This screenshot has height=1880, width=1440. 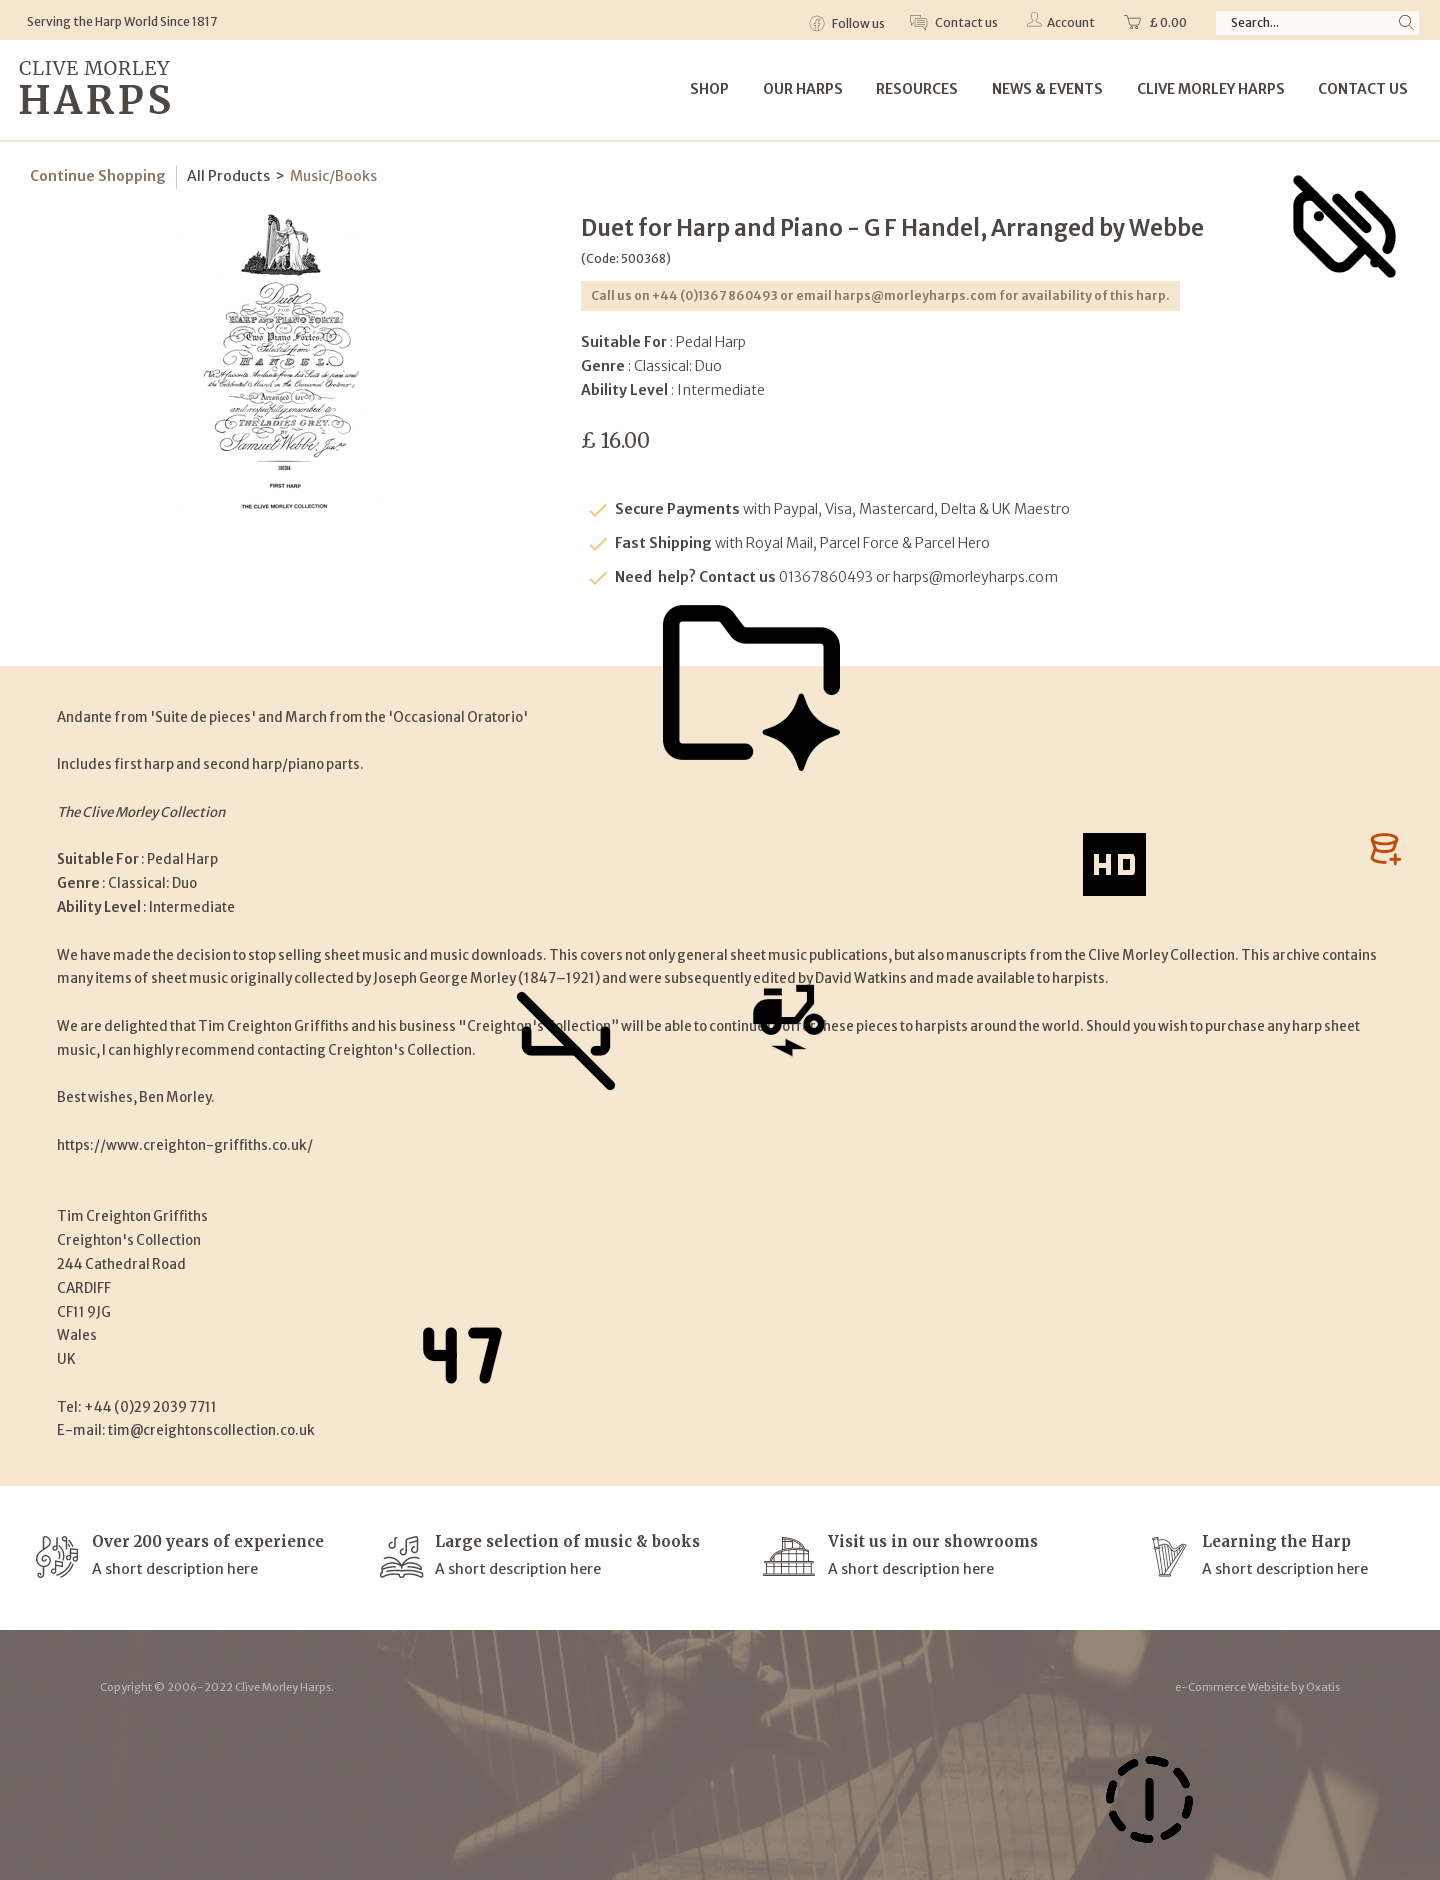 I want to click on disable spacebar or space key input, so click(x=566, y=1041).